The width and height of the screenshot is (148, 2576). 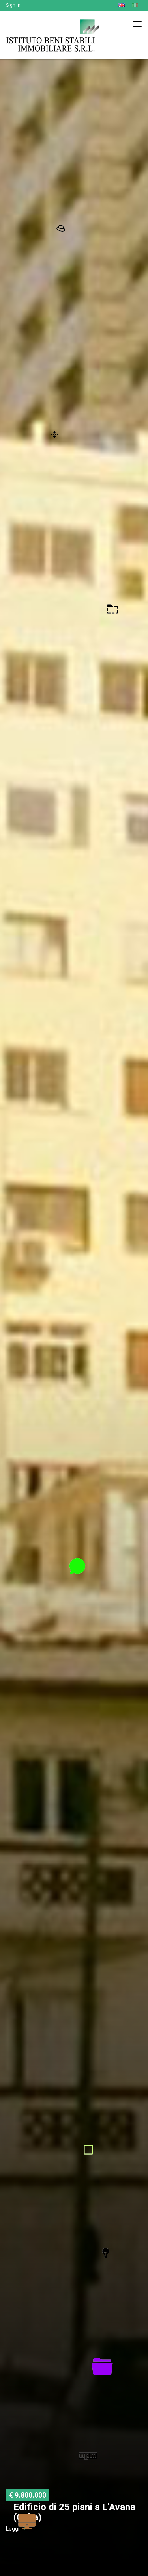 What do you see at coordinates (88, 2456) in the screenshot?
I see `npm package manager logo` at bounding box center [88, 2456].